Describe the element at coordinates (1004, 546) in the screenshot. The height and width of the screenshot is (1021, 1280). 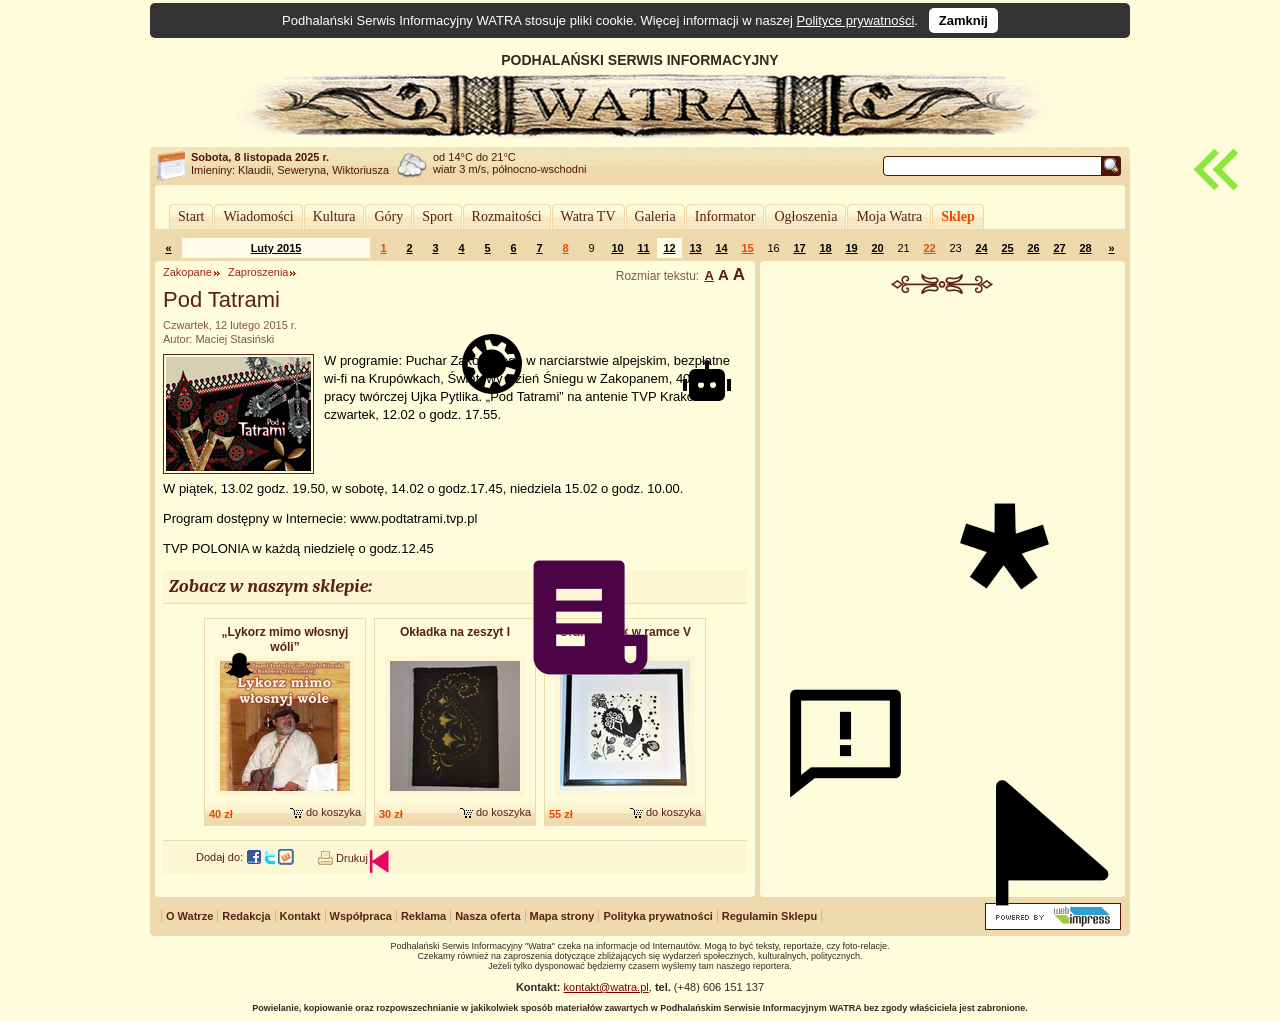
I see `diaspora social network logo` at that location.